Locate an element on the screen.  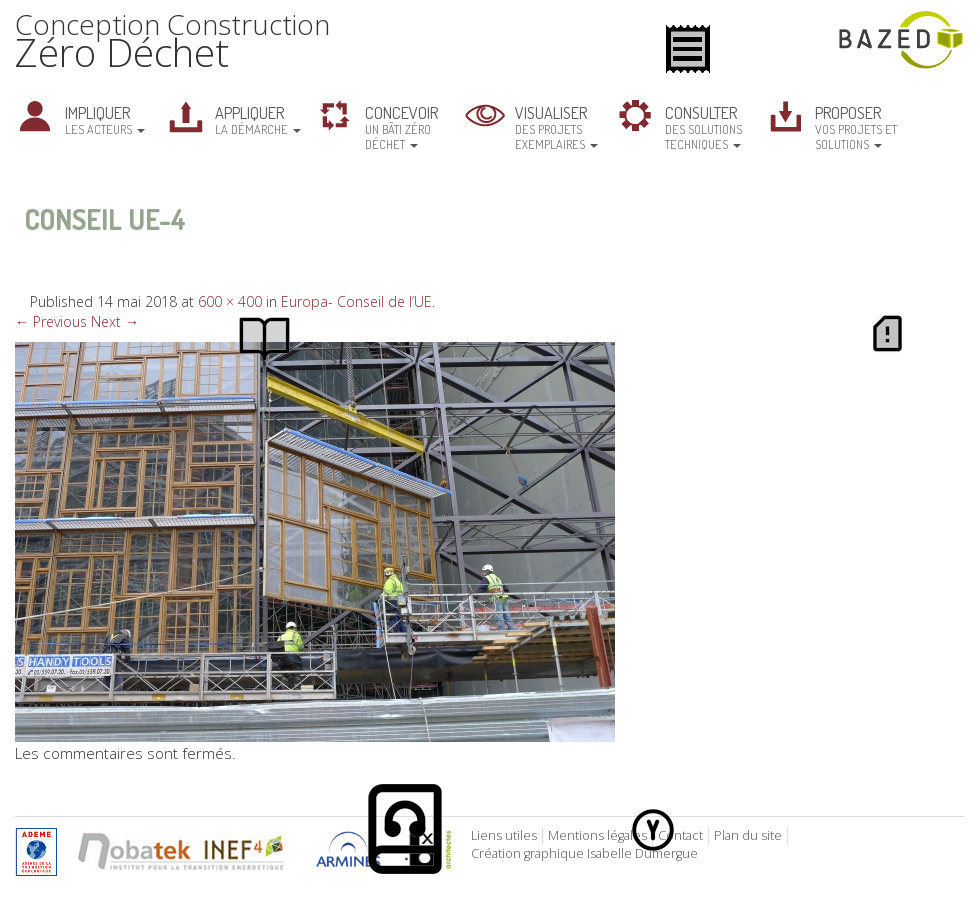
indicates items or options starting with letter Y is located at coordinates (653, 830).